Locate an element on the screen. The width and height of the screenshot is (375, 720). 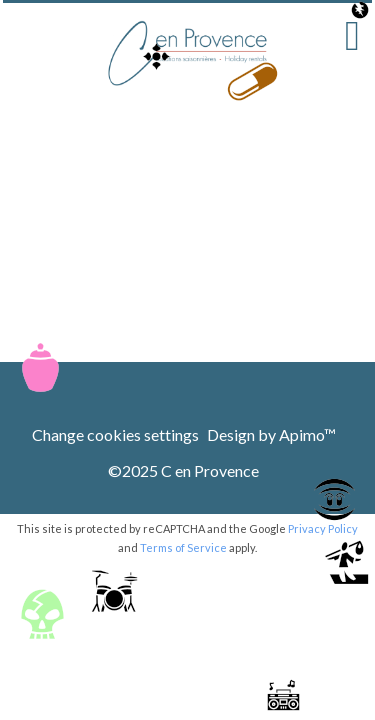
store or access inventory items is located at coordinates (40, 367).